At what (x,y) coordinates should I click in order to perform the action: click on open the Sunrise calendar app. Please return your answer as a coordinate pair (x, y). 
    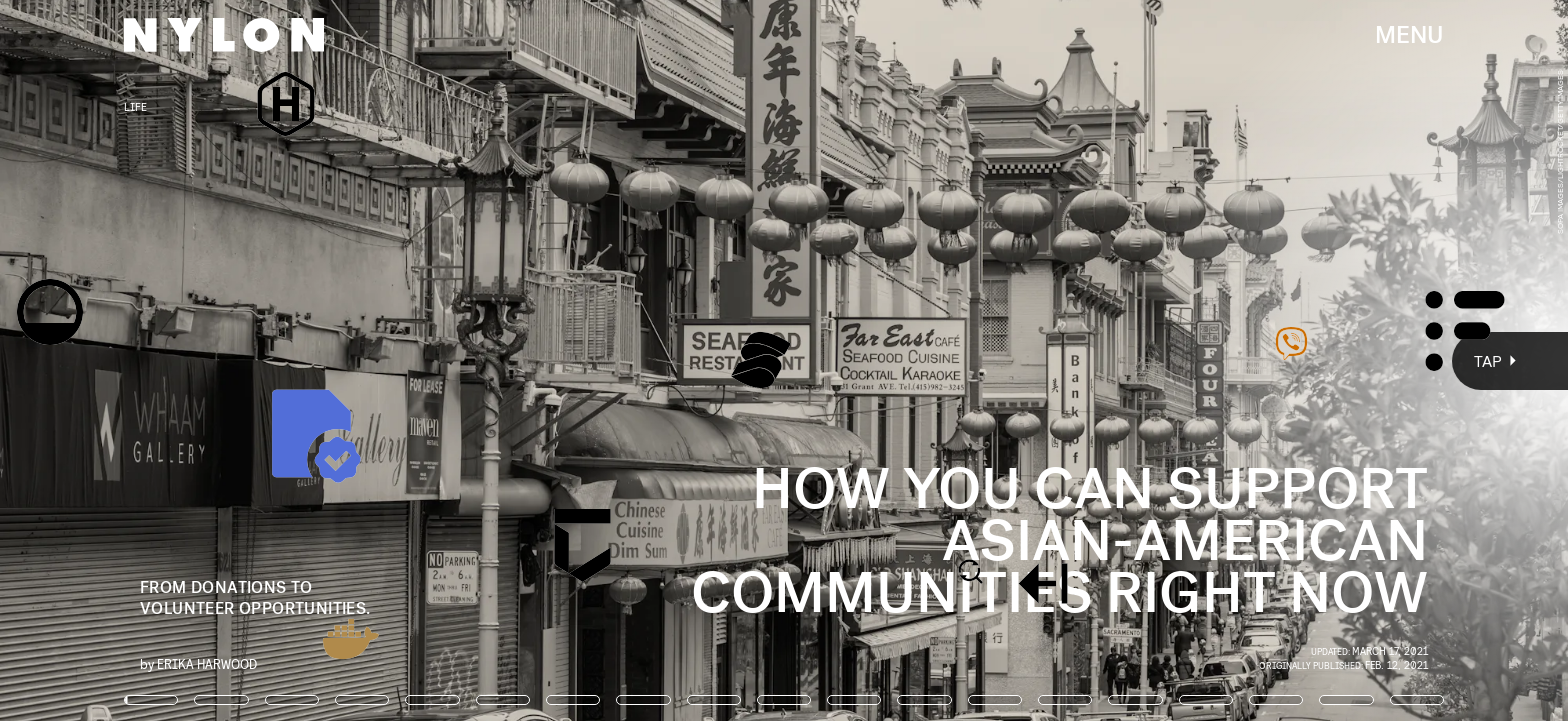
    Looking at the image, I should click on (50, 312).